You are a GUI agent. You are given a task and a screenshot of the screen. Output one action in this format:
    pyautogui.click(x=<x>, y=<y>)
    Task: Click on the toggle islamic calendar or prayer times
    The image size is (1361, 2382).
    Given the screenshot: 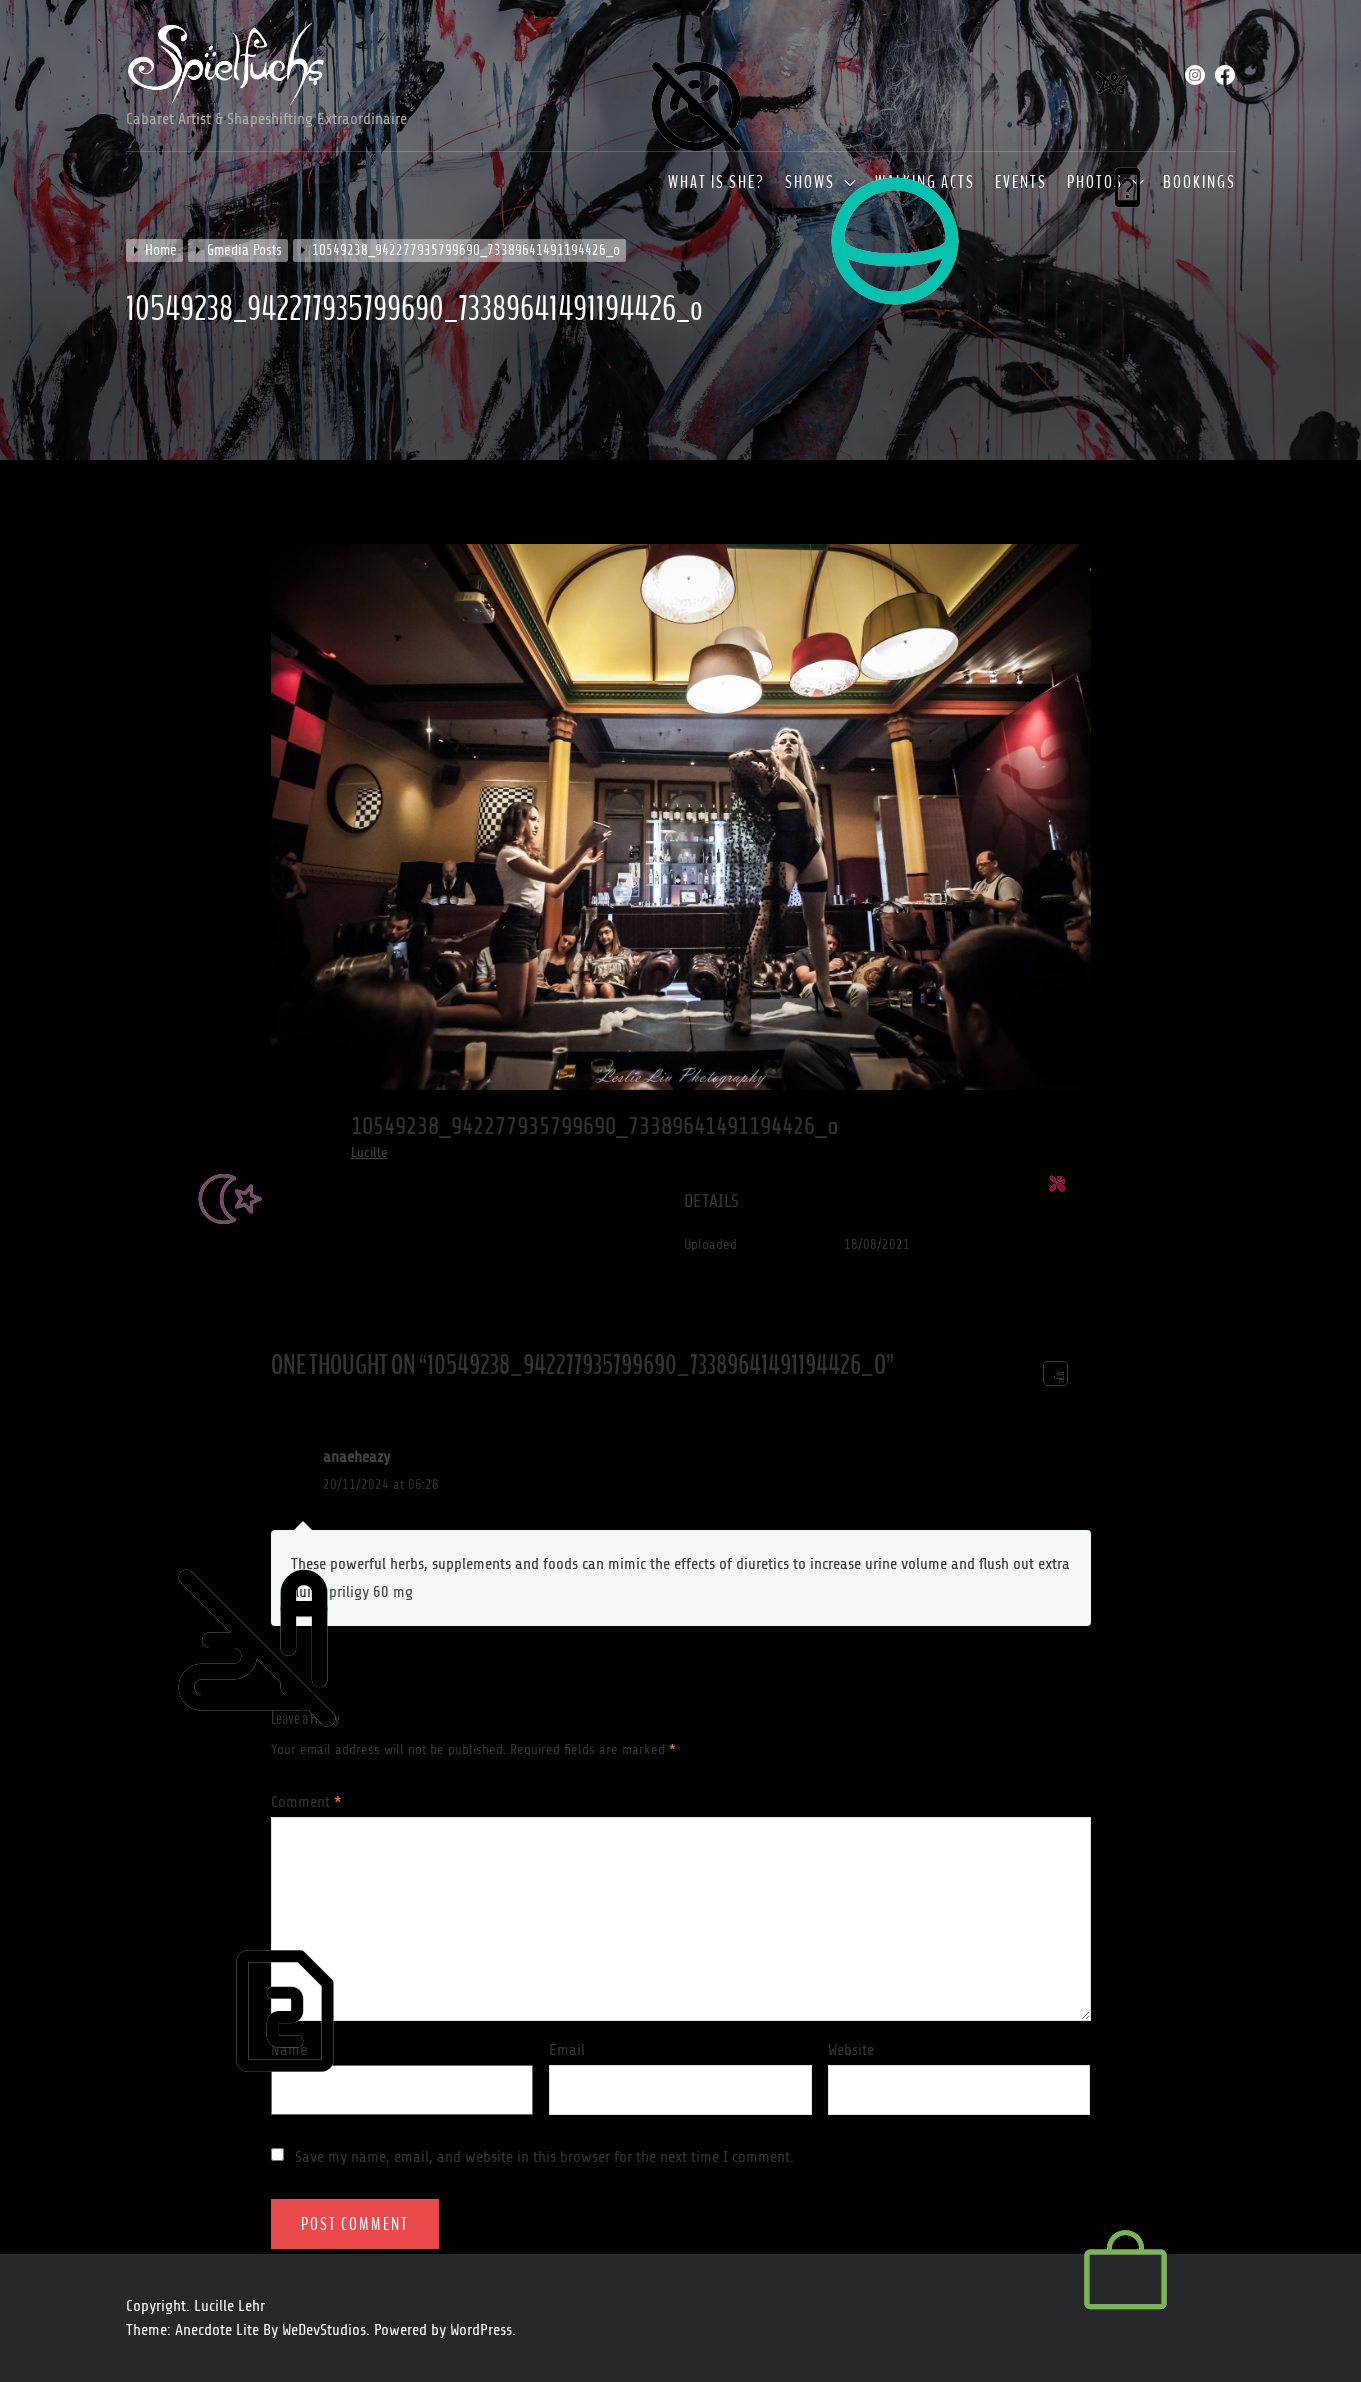 What is the action you would take?
    pyautogui.click(x=228, y=1199)
    